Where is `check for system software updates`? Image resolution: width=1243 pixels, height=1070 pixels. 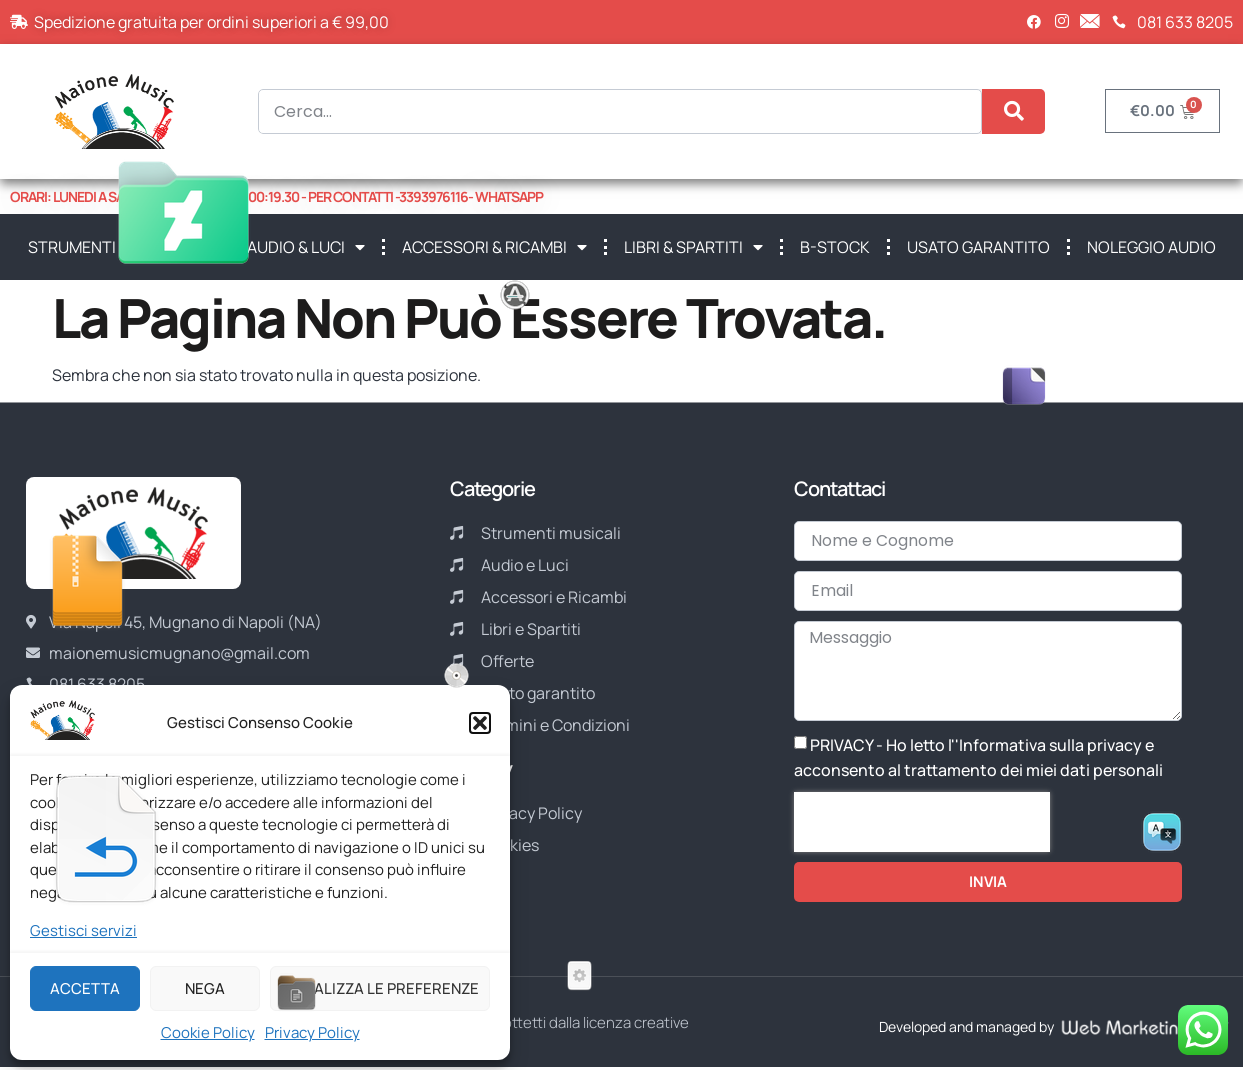
check for system software updates is located at coordinates (515, 295).